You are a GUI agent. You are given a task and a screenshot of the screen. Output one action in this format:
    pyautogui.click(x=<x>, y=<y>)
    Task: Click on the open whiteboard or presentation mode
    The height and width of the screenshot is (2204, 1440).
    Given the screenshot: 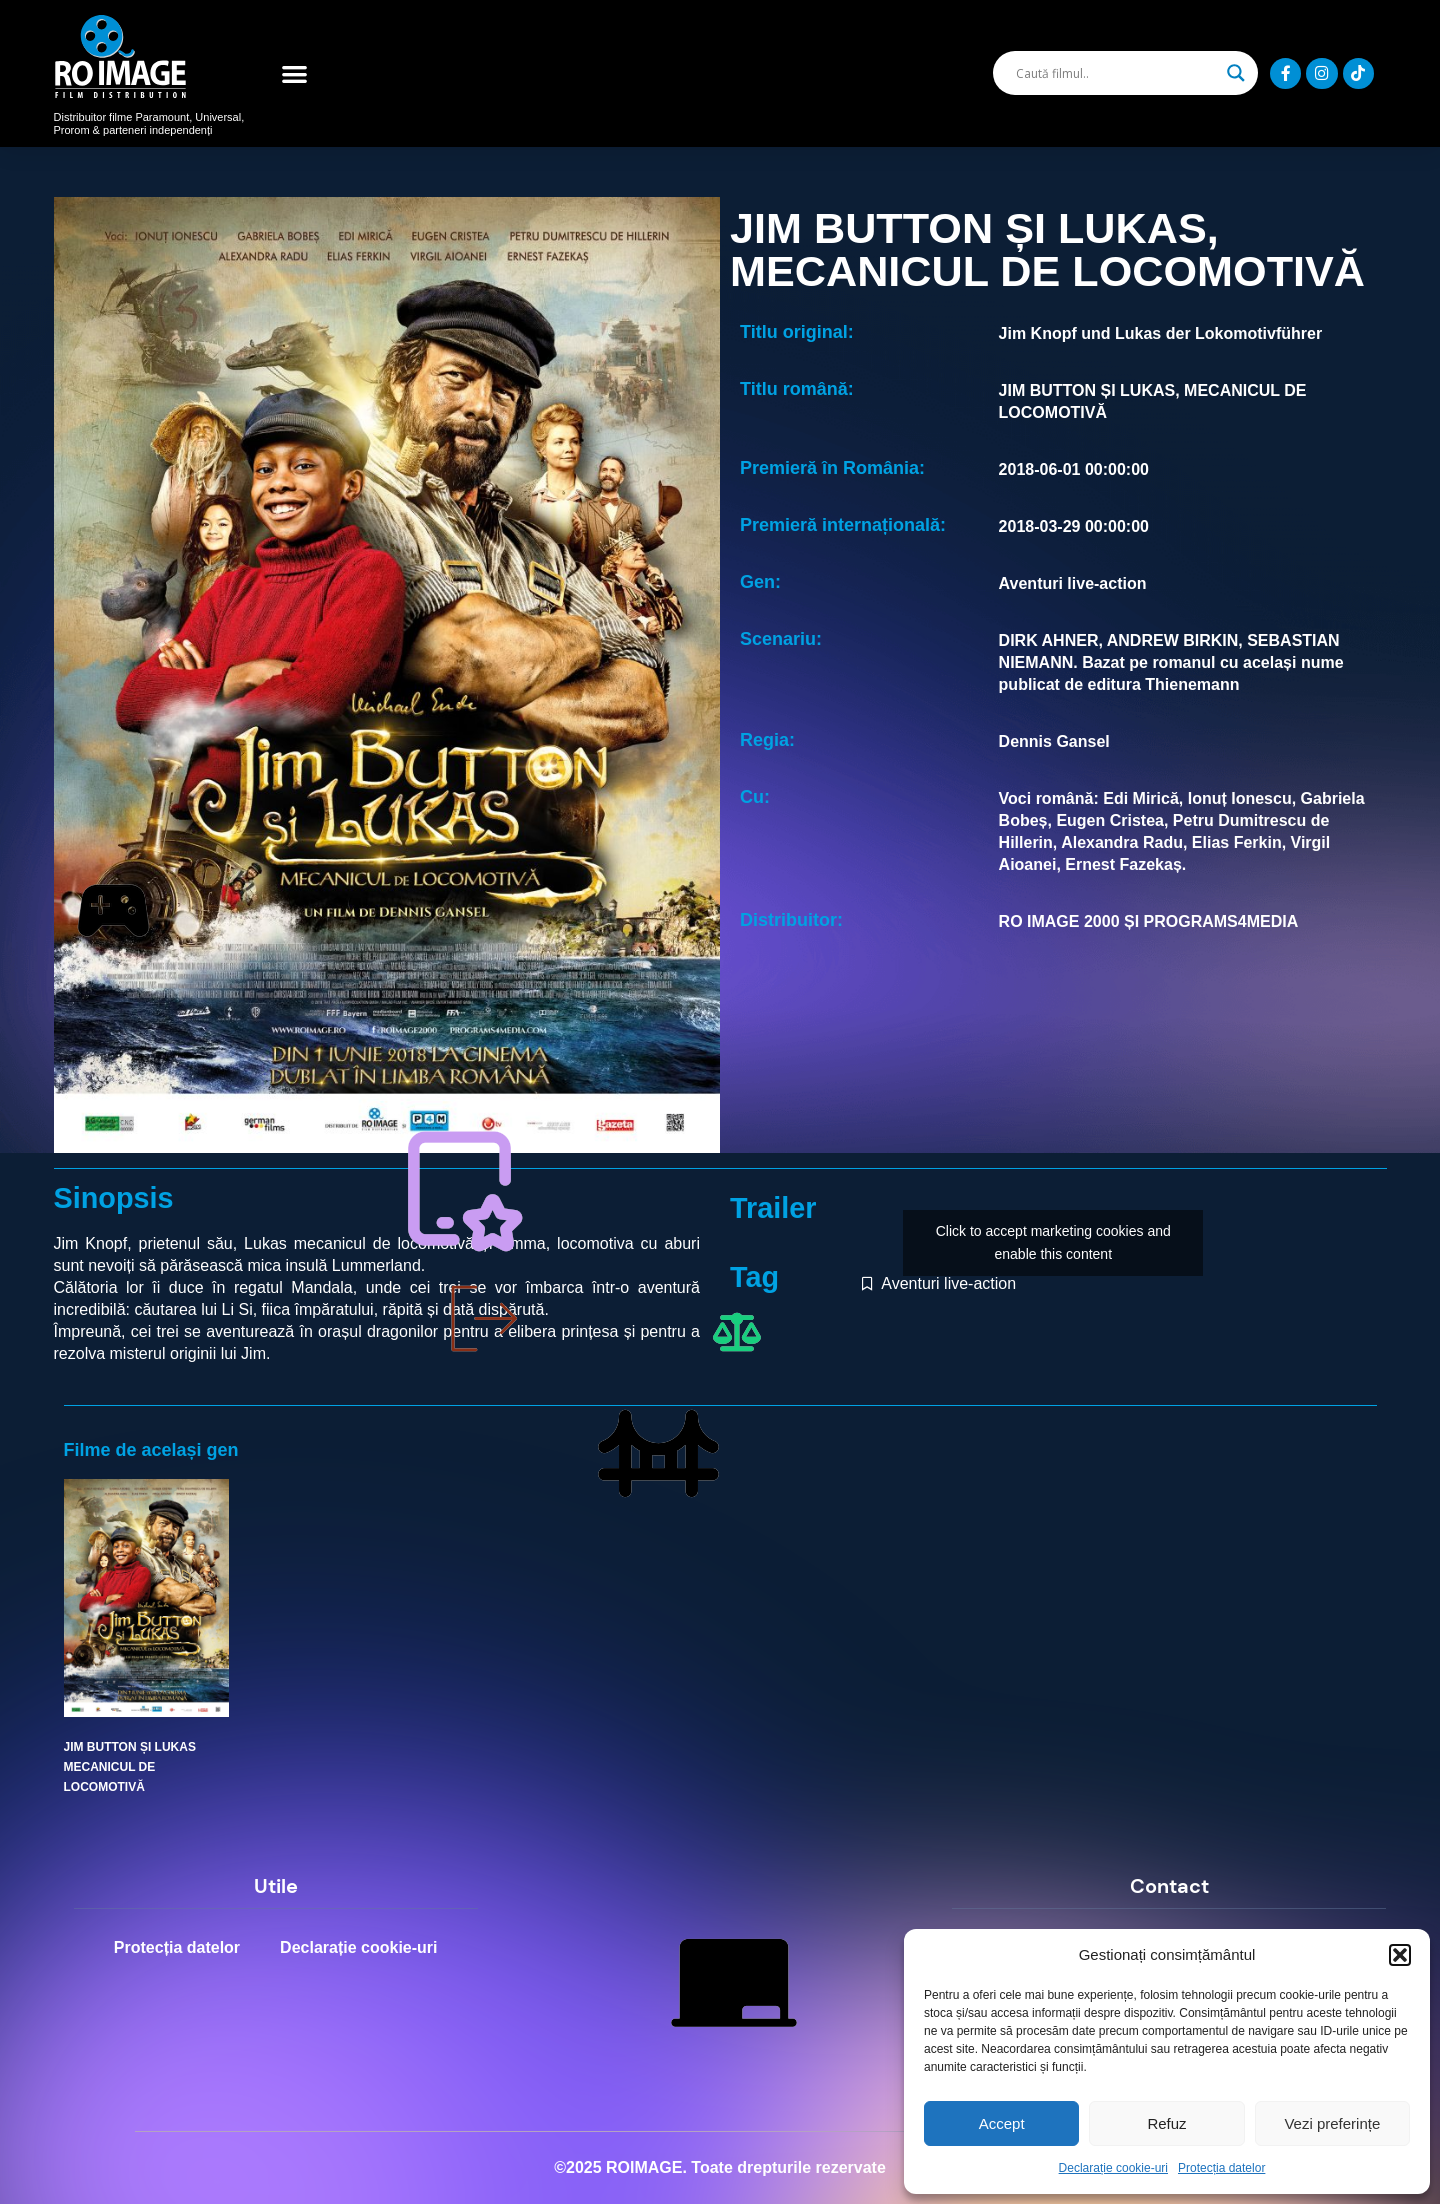 What is the action you would take?
    pyautogui.click(x=734, y=1985)
    